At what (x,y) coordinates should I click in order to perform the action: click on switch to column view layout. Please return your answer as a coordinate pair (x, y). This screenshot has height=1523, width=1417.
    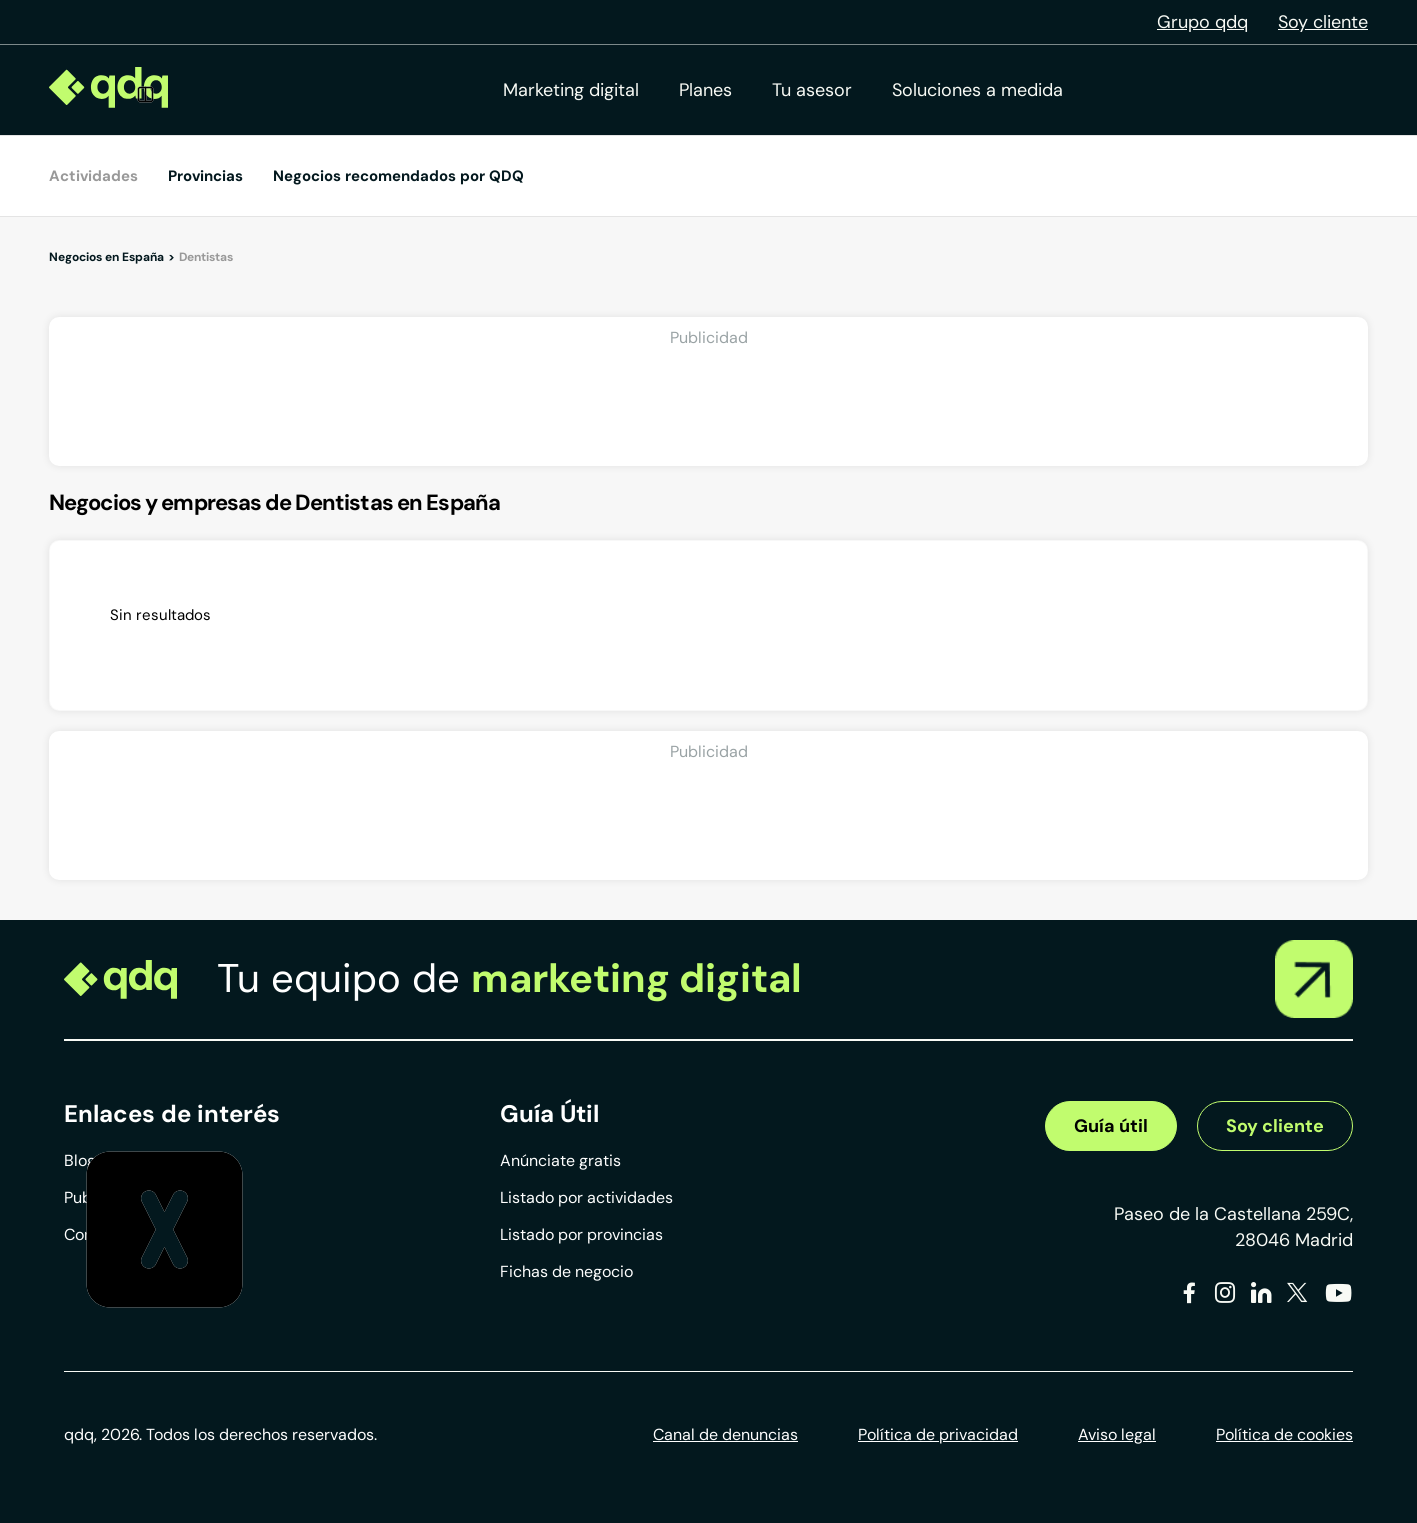
    Looking at the image, I should click on (145, 94).